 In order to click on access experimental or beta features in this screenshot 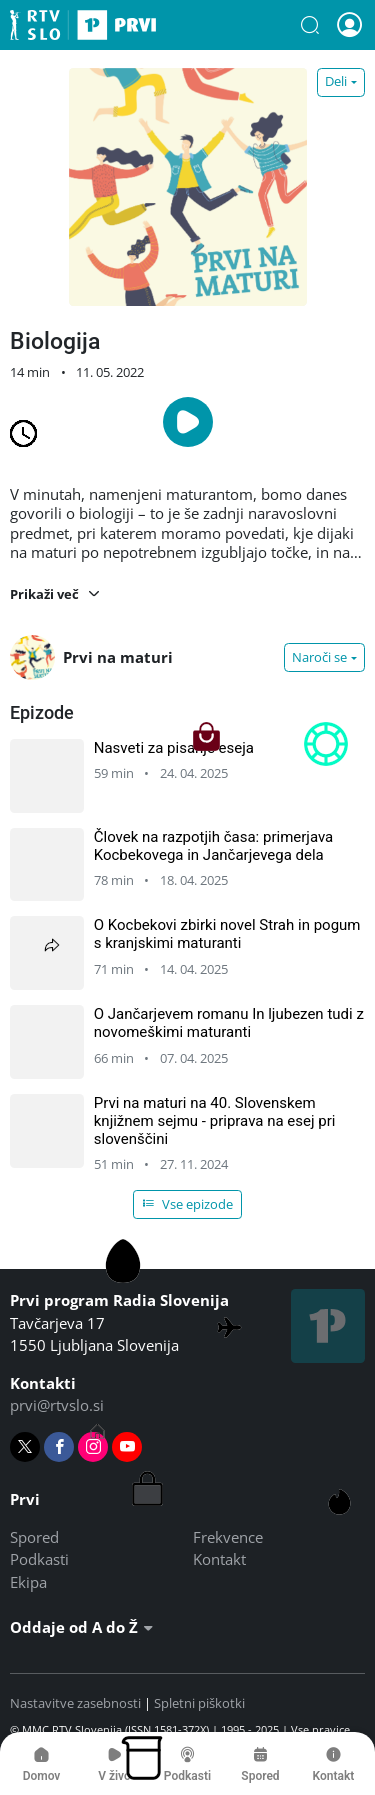, I will do `click(142, 1758)`.